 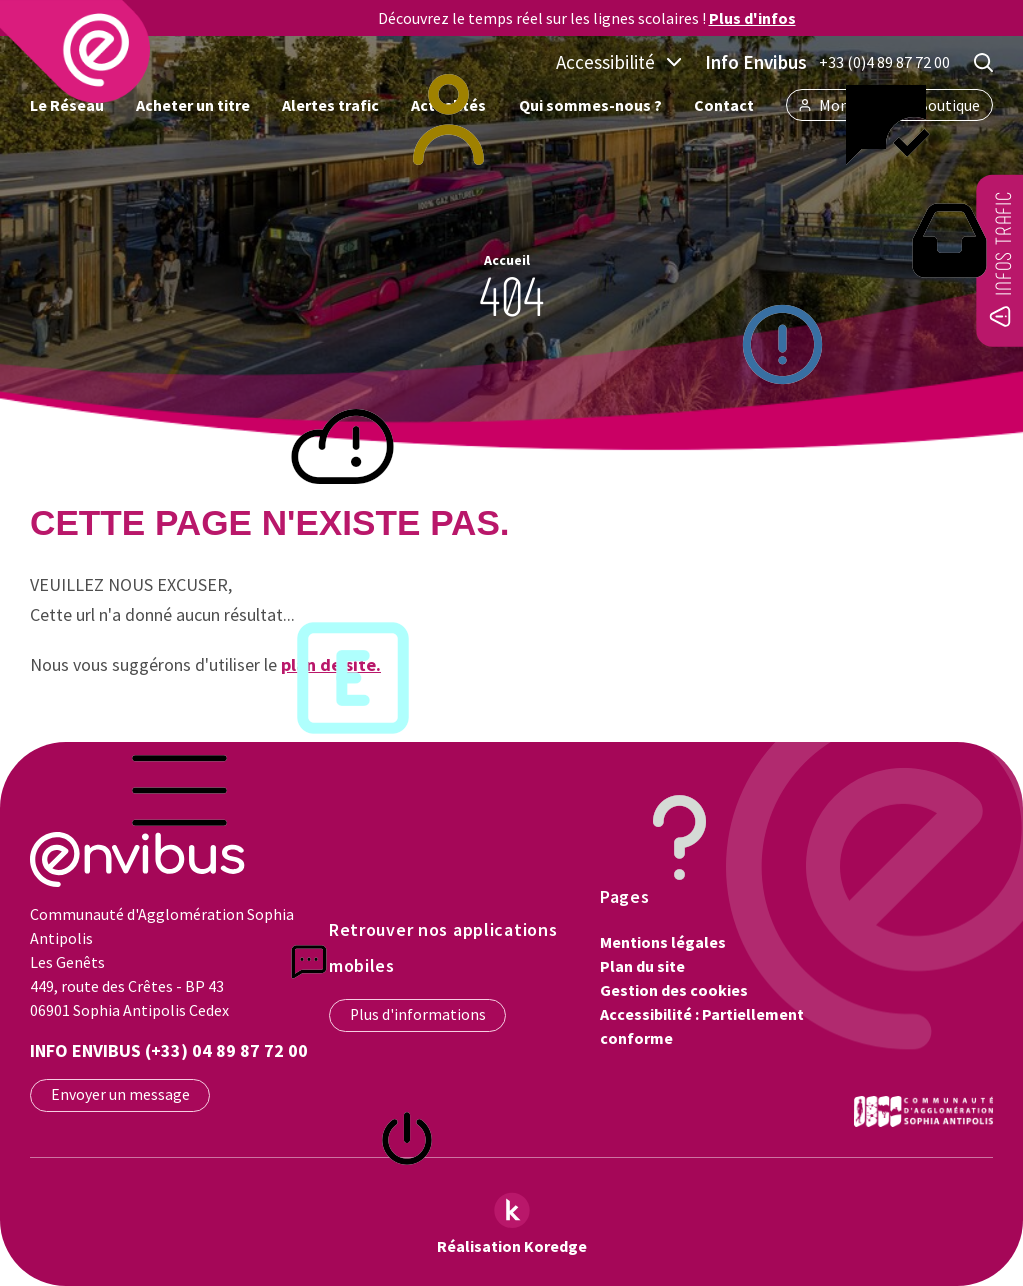 I want to click on indicates an "E" rating or classification, so click(x=353, y=678).